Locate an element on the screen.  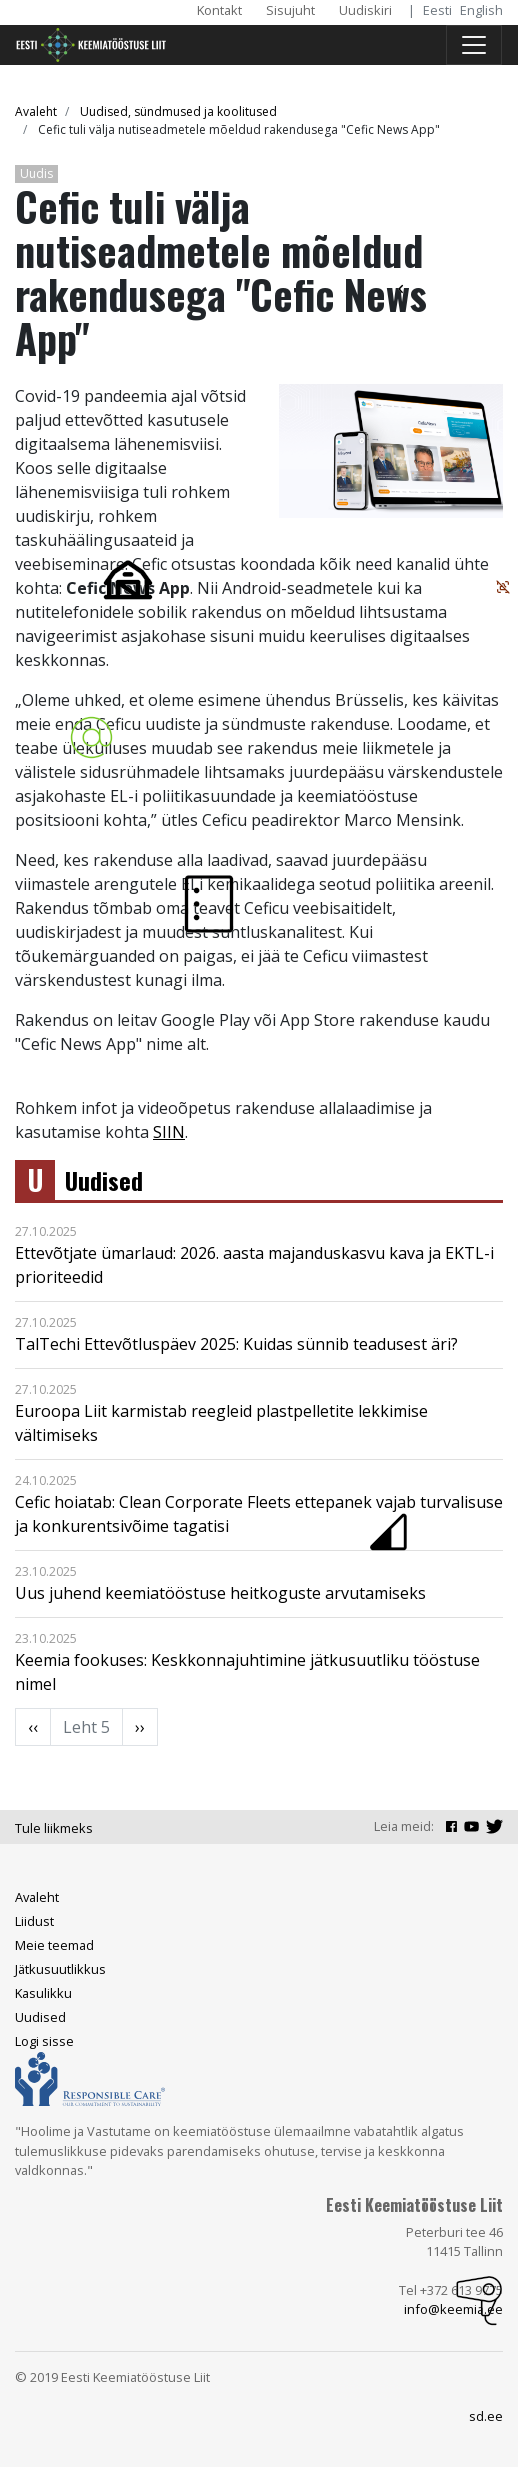
access hair styling or beauty tools is located at coordinates (480, 2298).